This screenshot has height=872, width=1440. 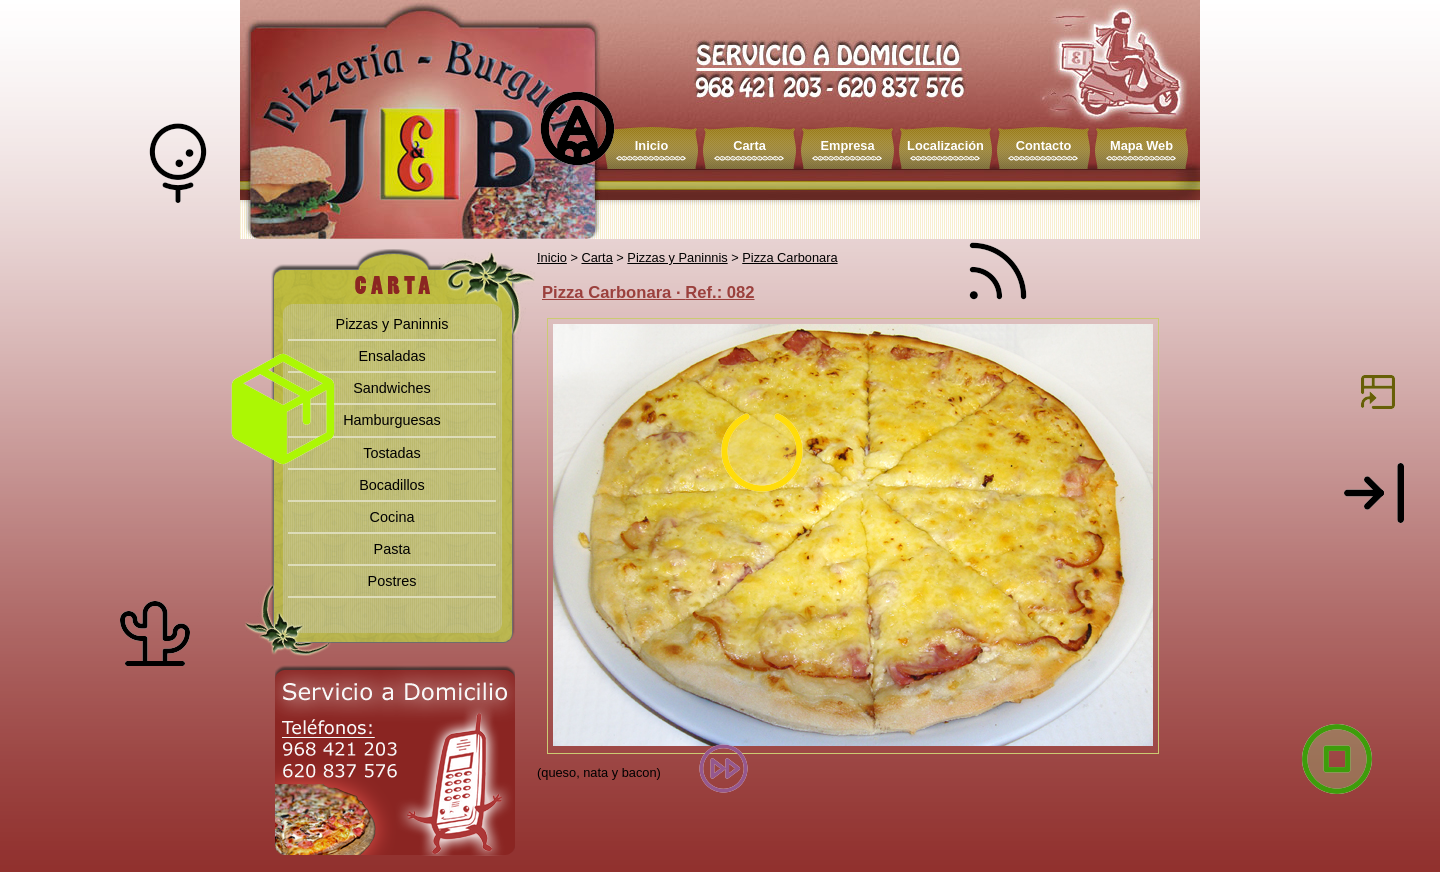 What do you see at coordinates (283, 409) in the screenshot?
I see `view package or shipment details` at bounding box center [283, 409].